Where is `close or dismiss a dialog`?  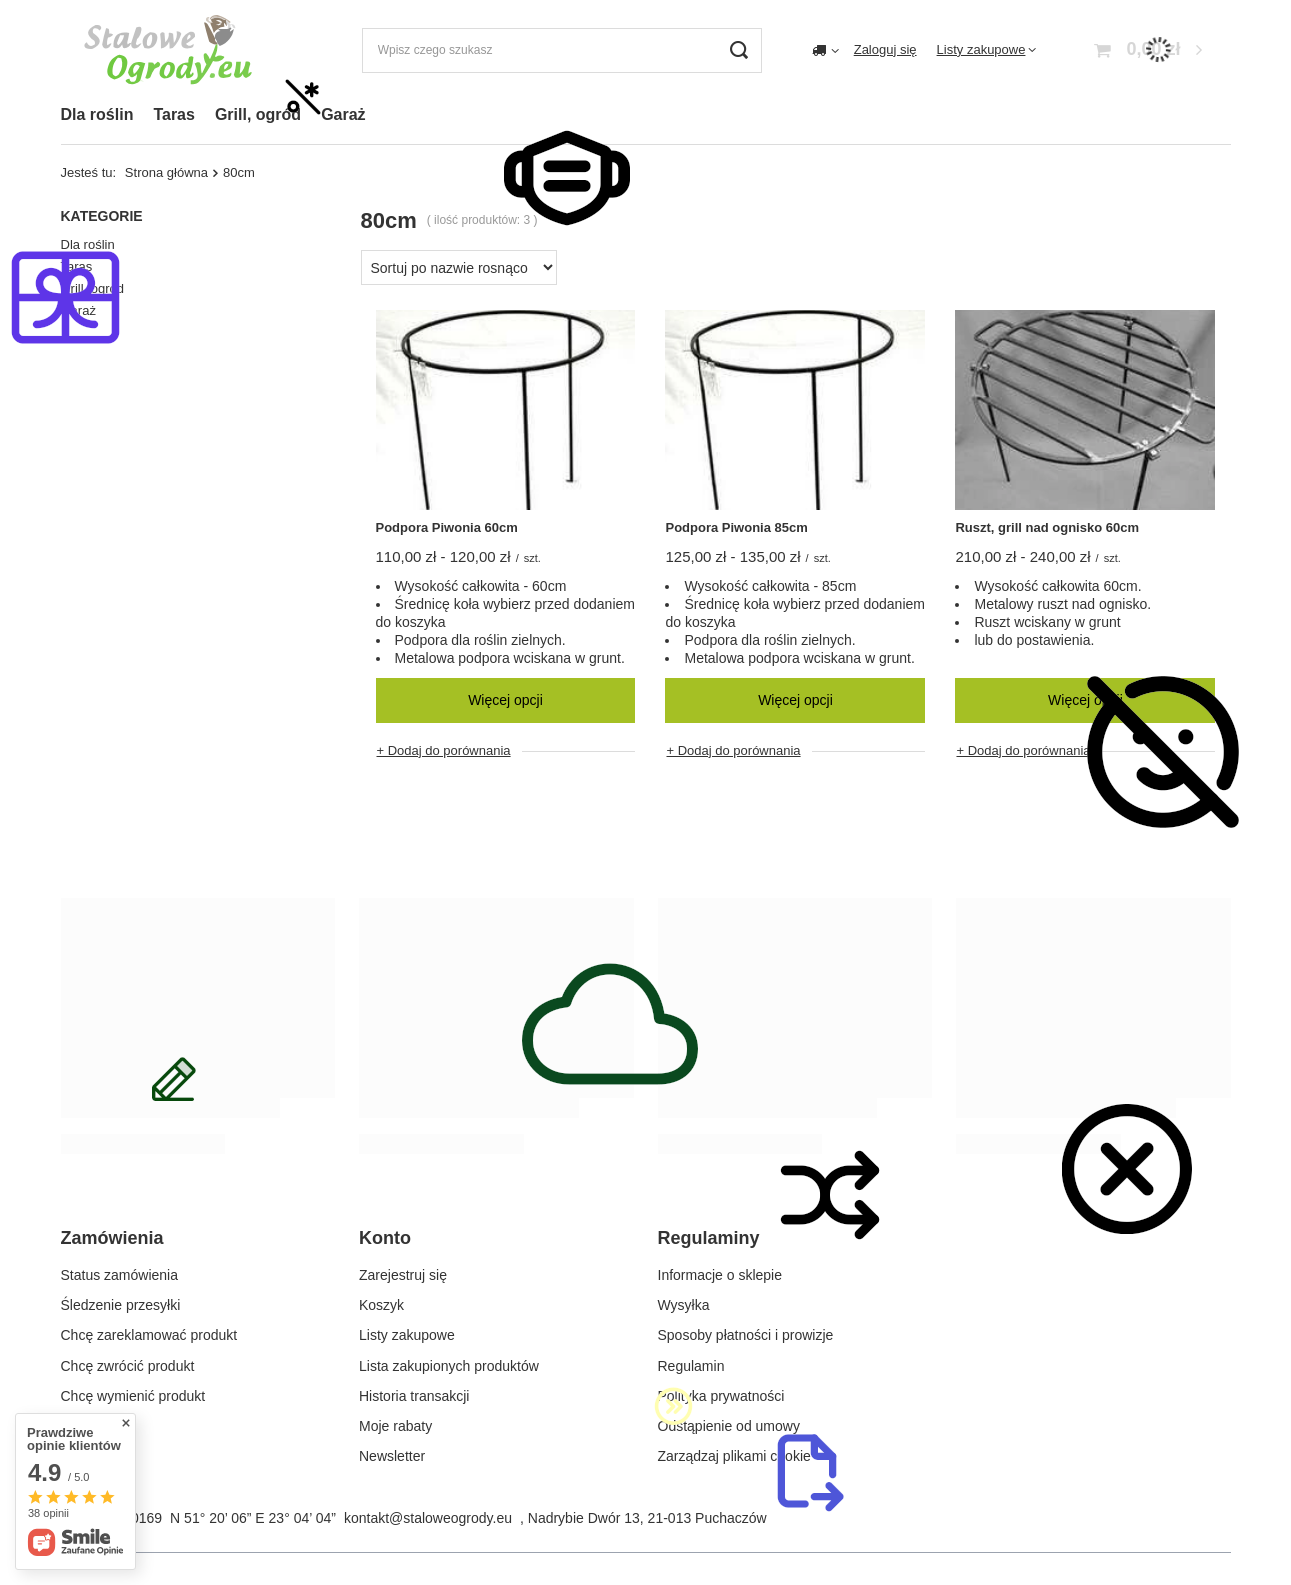
close or dismiss a dialog is located at coordinates (1127, 1169).